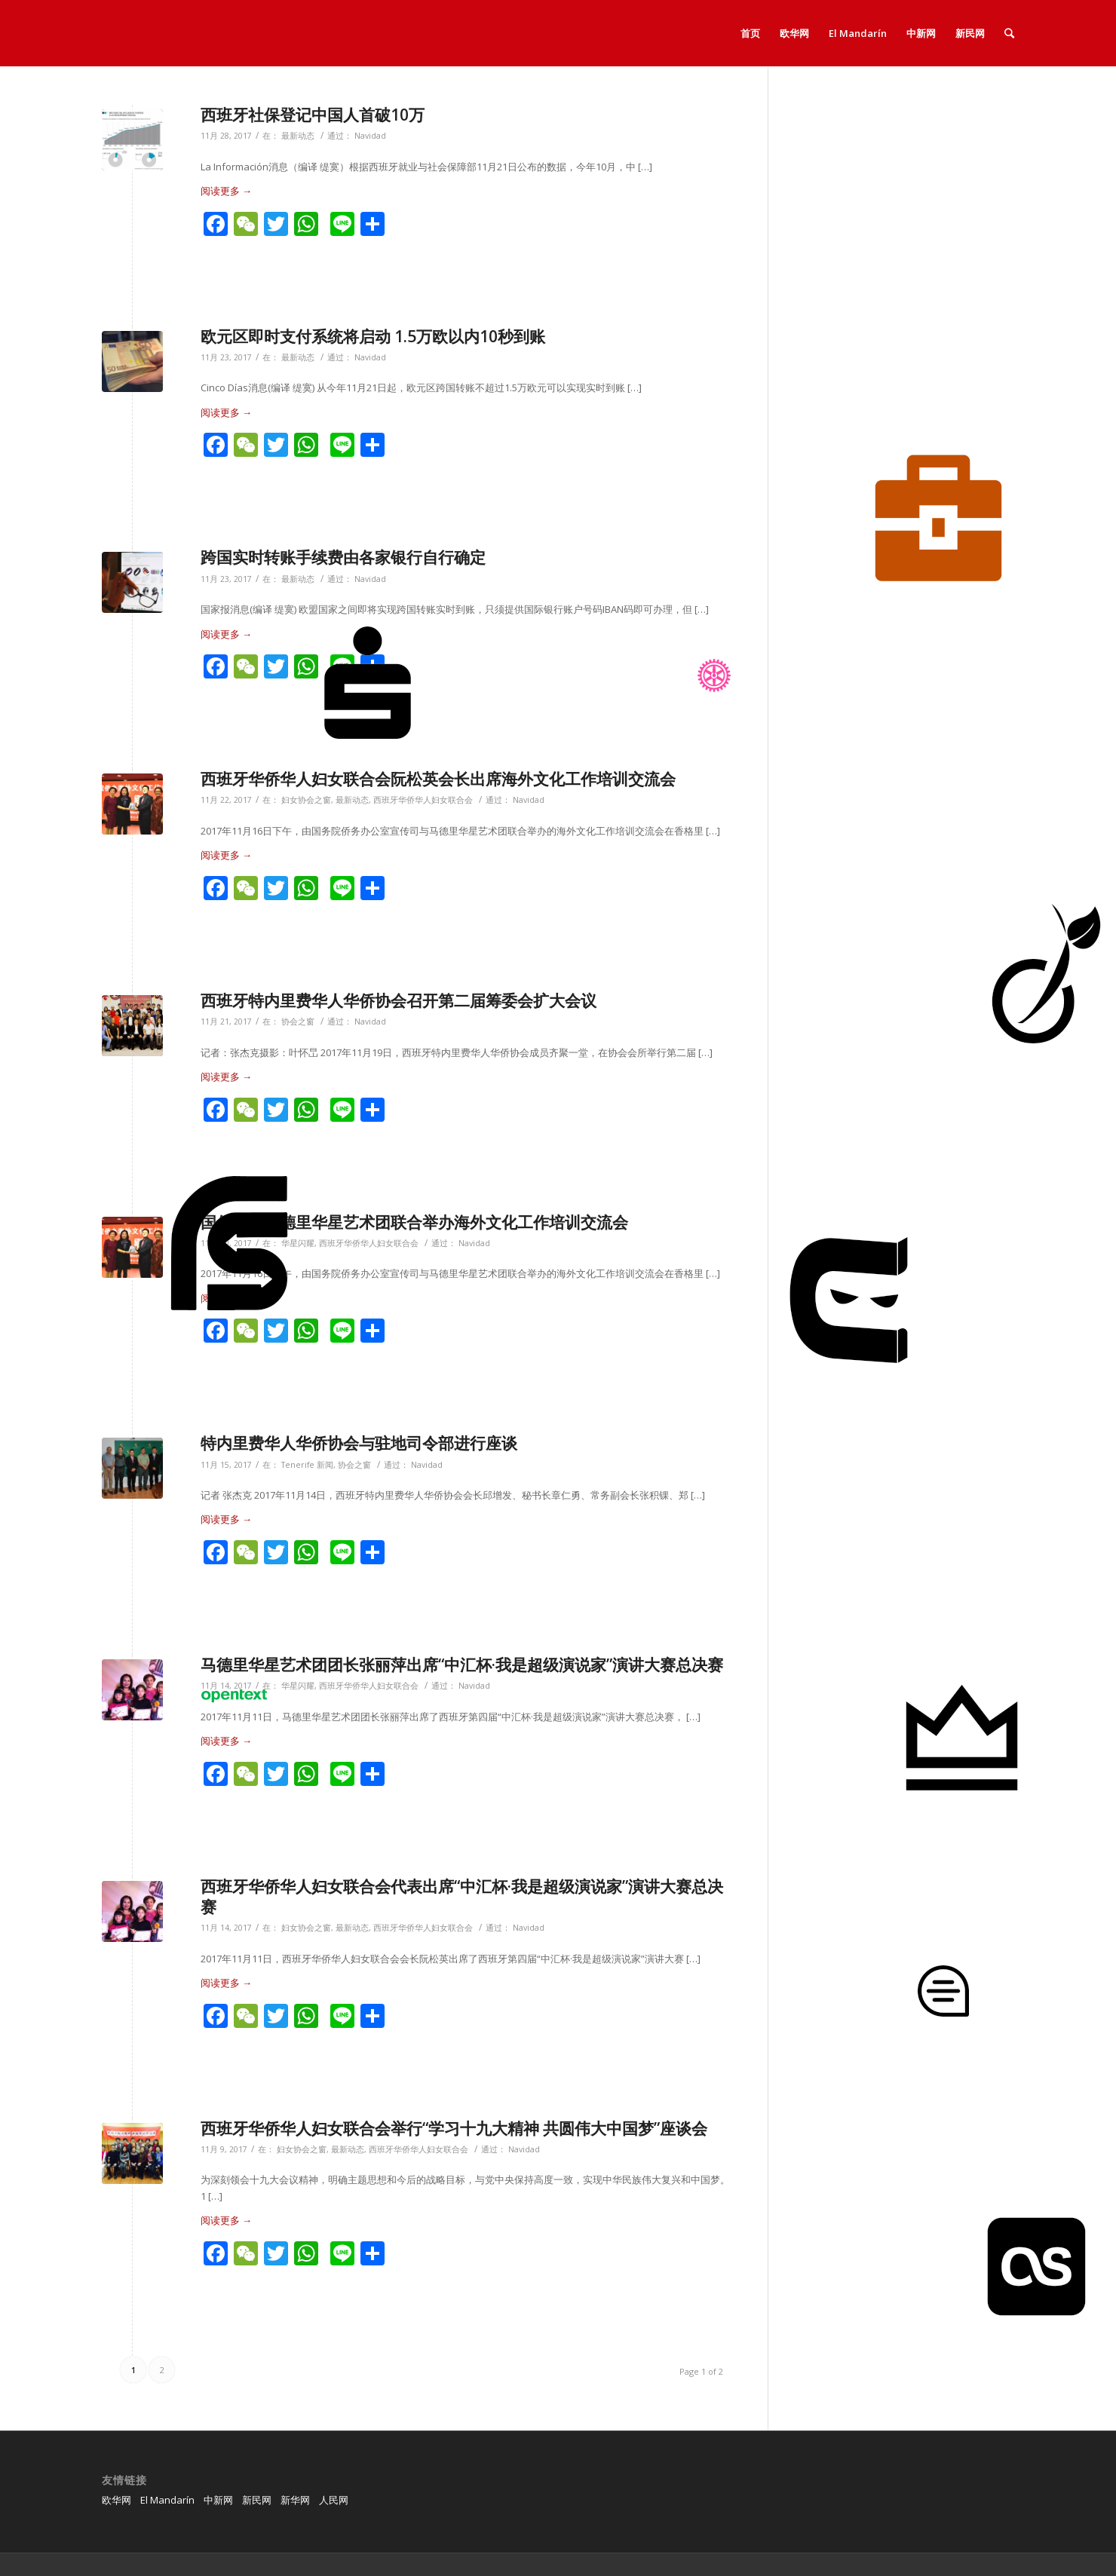 The width and height of the screenshot is (1116, 2576). I want to click on open quip collaborative documents app, so click(943, 1991).